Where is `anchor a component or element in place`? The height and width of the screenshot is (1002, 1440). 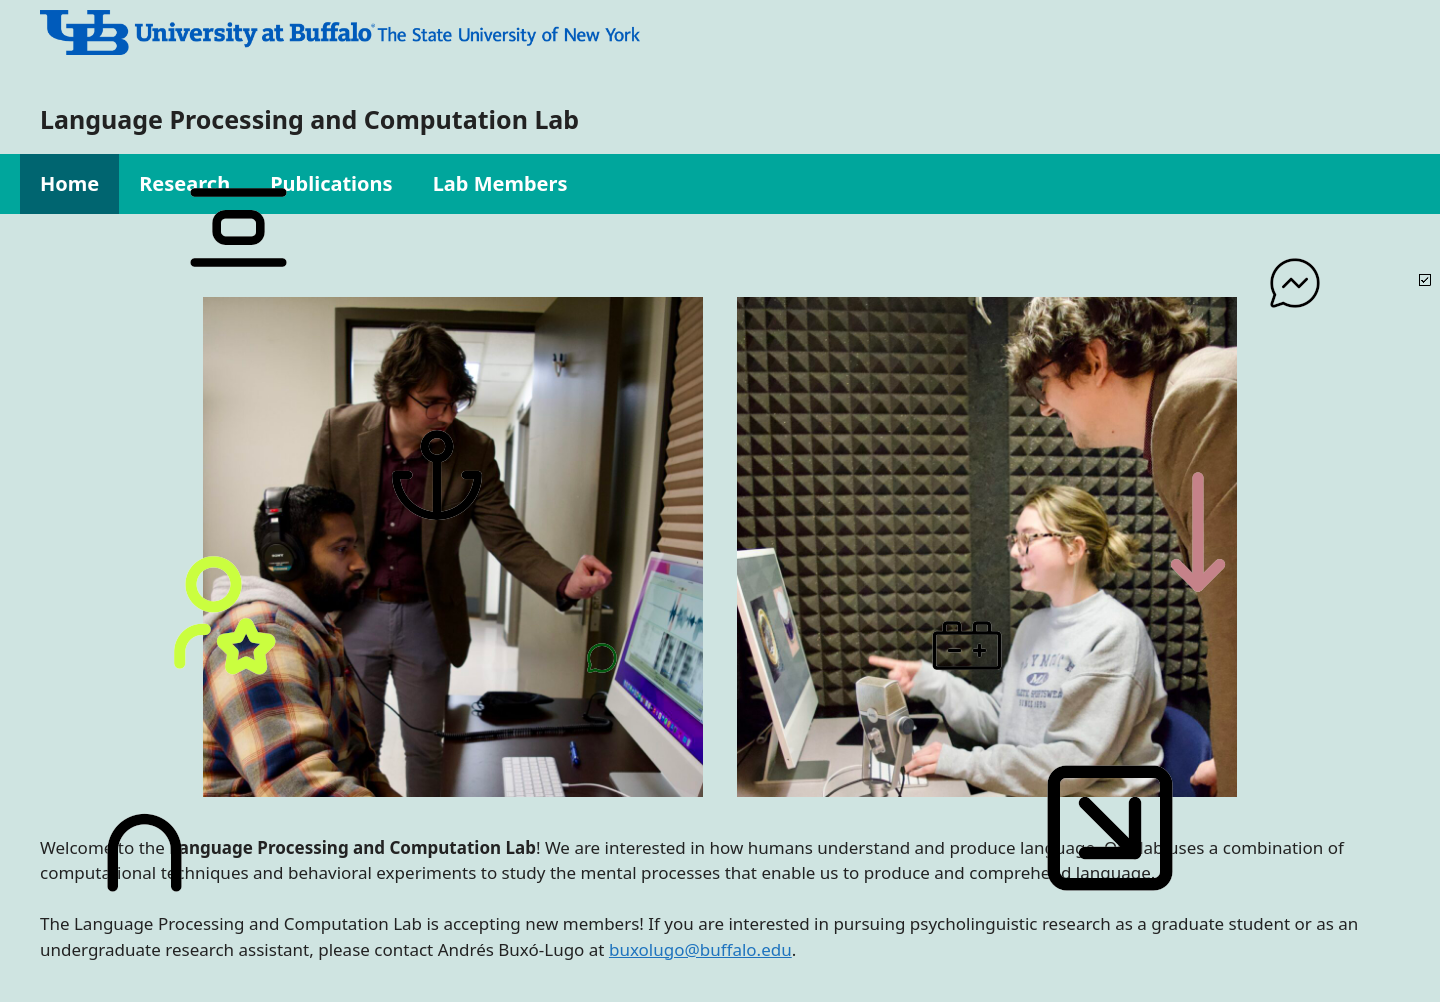 anchor a component or element in place is located at coordinates (437, 475).